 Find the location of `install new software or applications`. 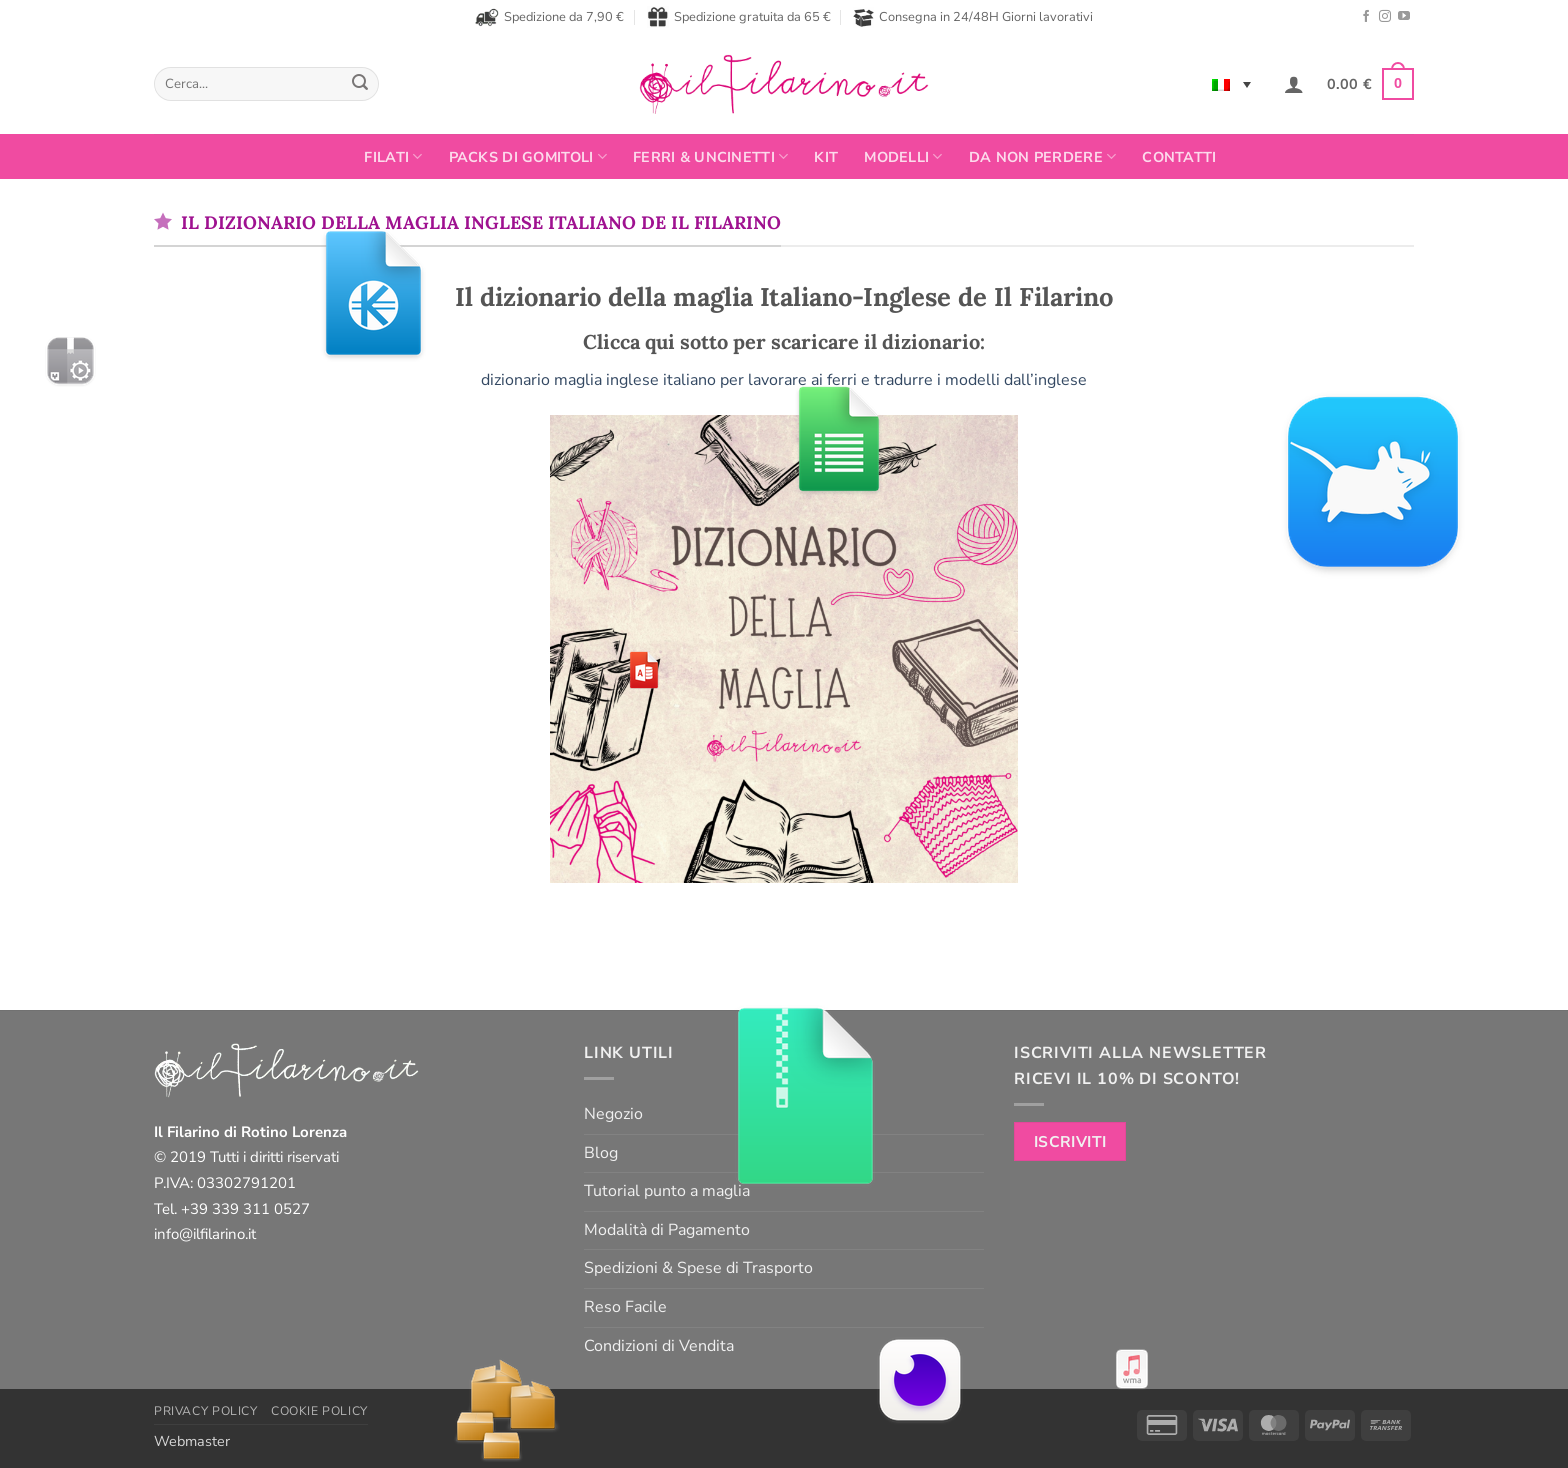

install new software or applications is located at coordinates (503, 1403).